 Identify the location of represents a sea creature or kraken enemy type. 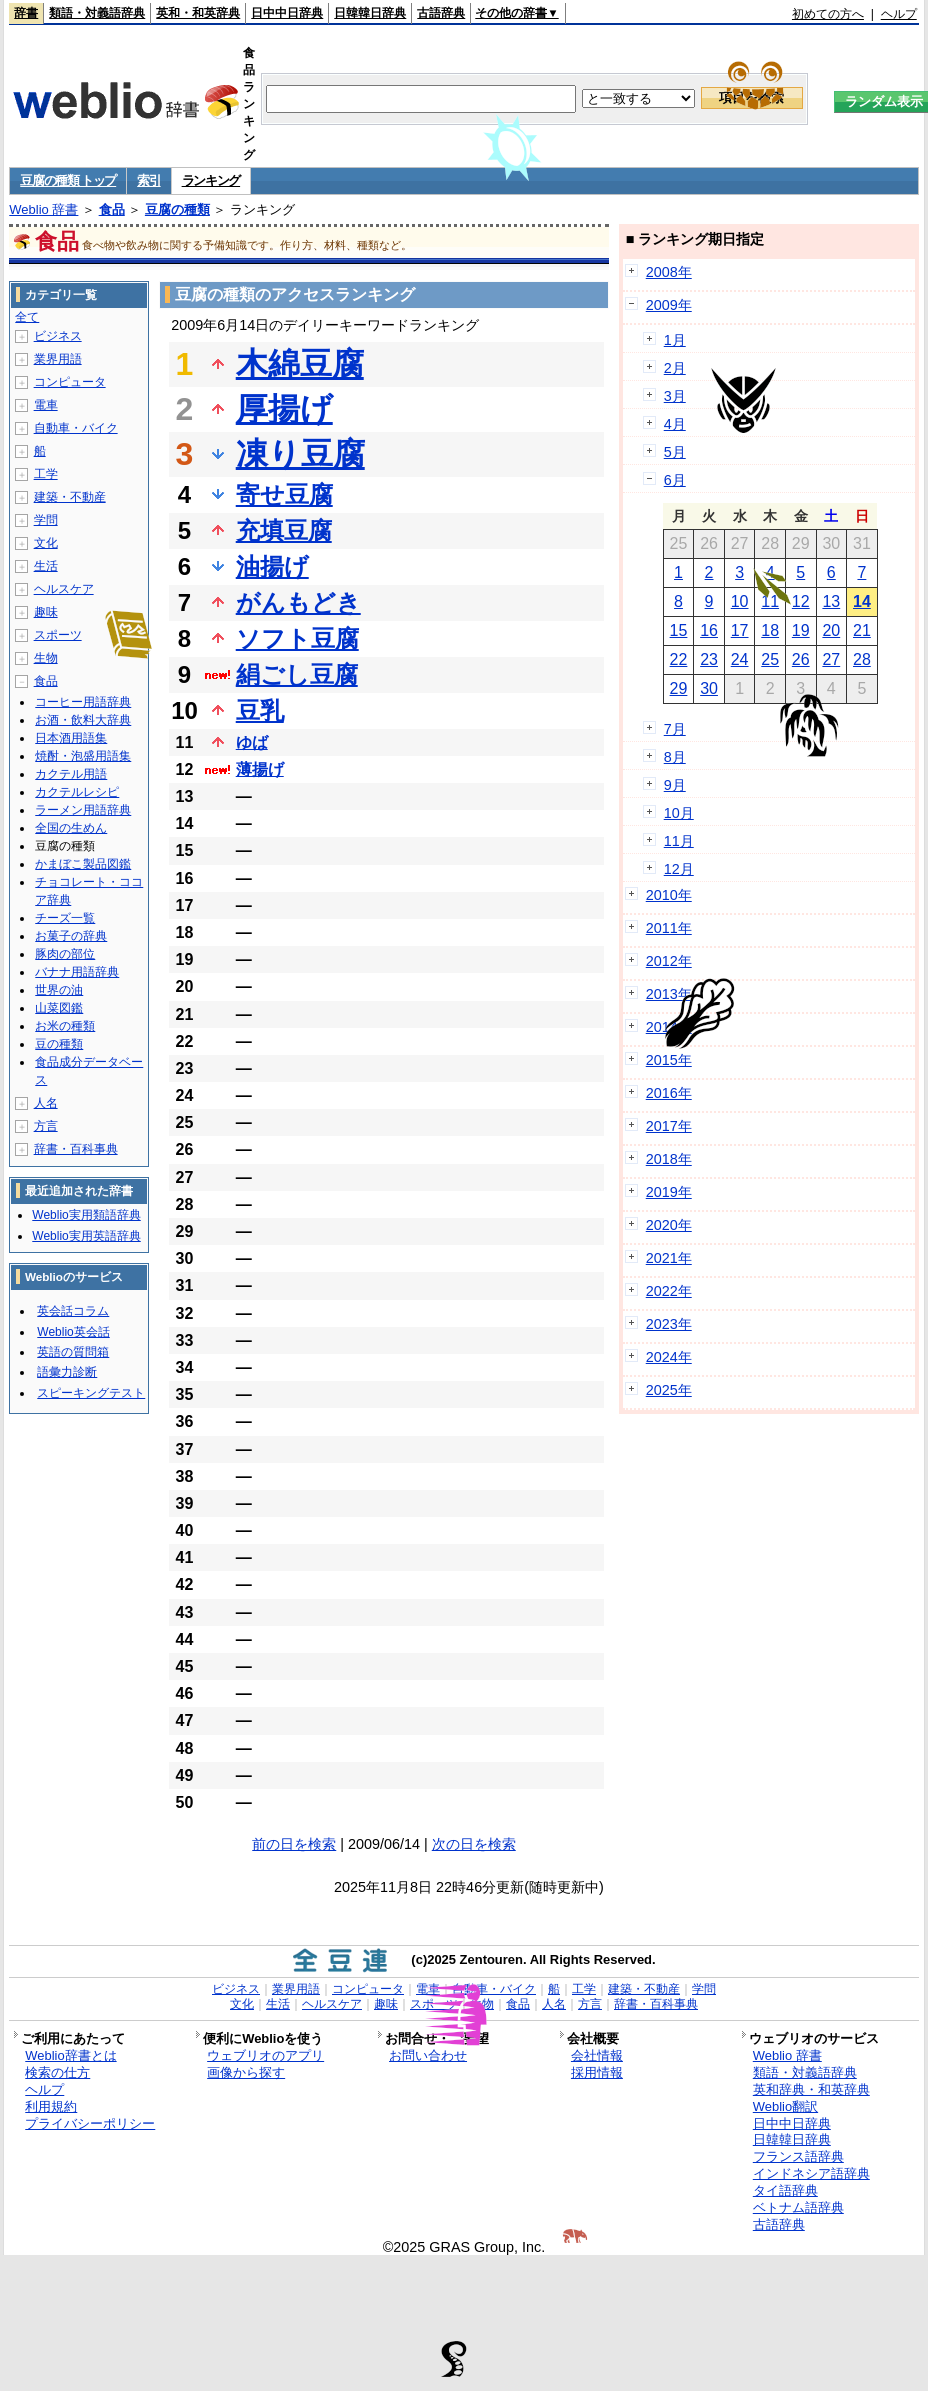
(453, 2359).